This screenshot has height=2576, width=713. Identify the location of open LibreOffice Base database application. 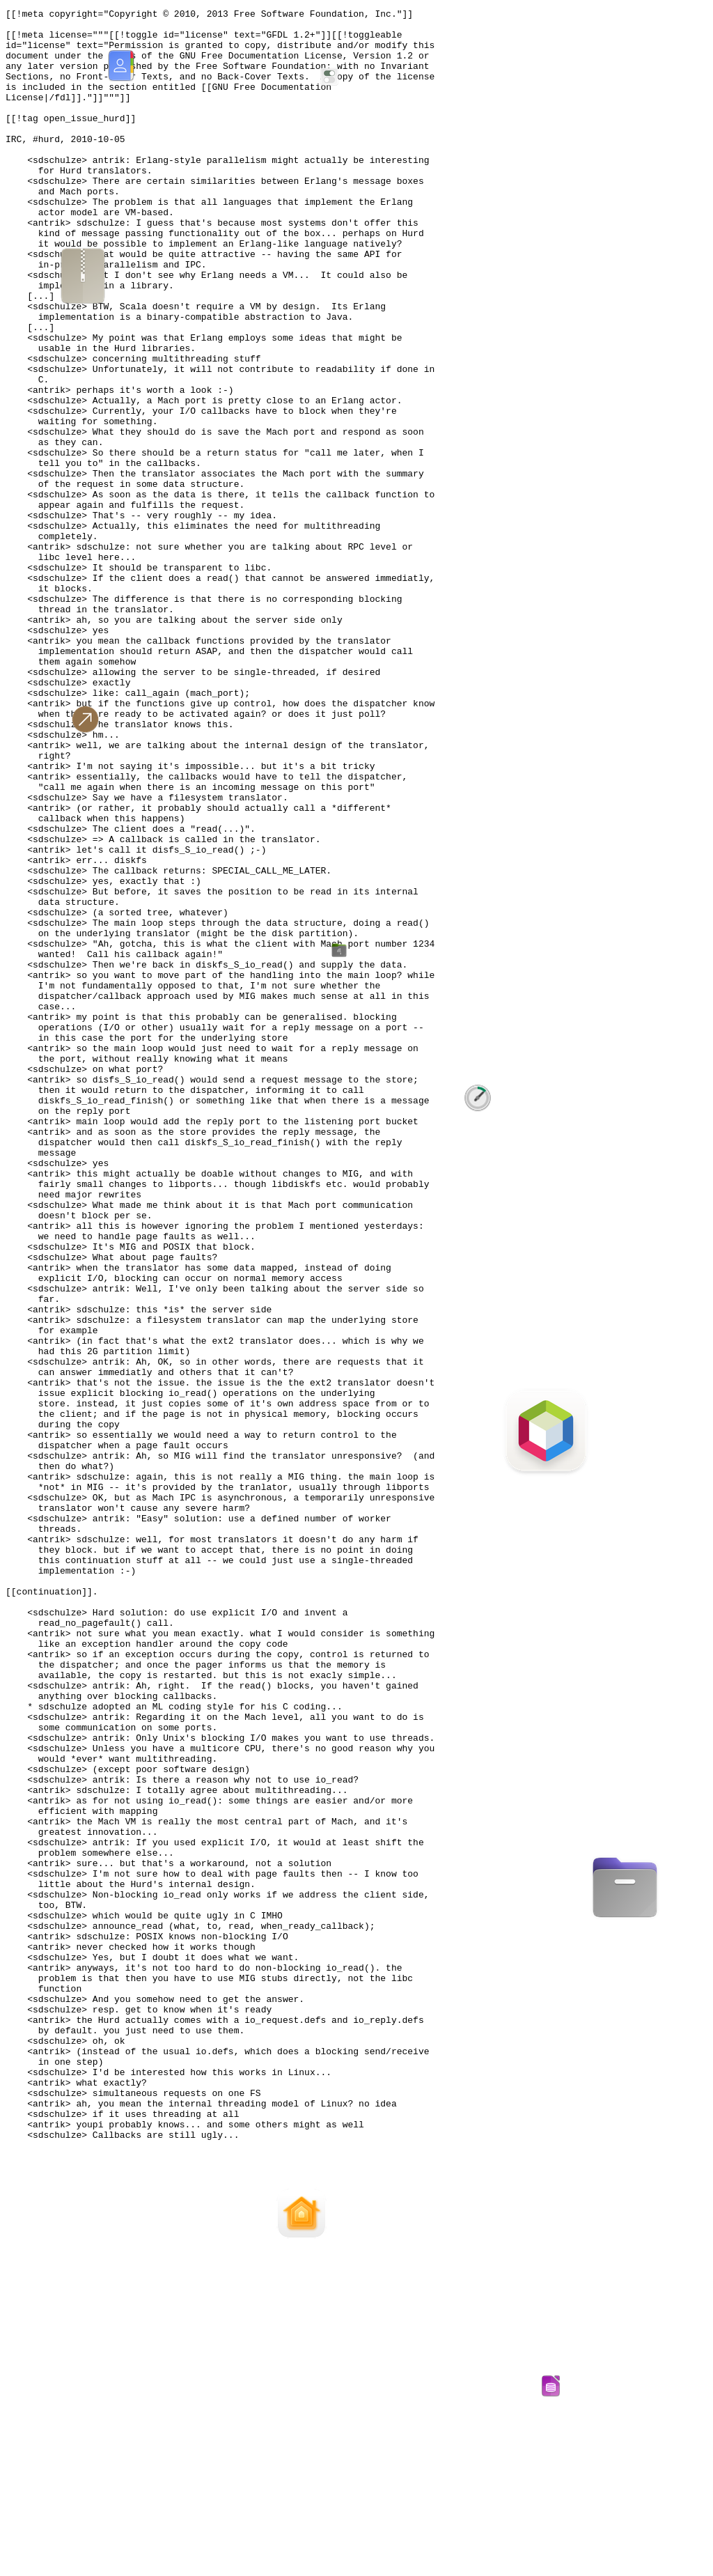
(551, 2386).